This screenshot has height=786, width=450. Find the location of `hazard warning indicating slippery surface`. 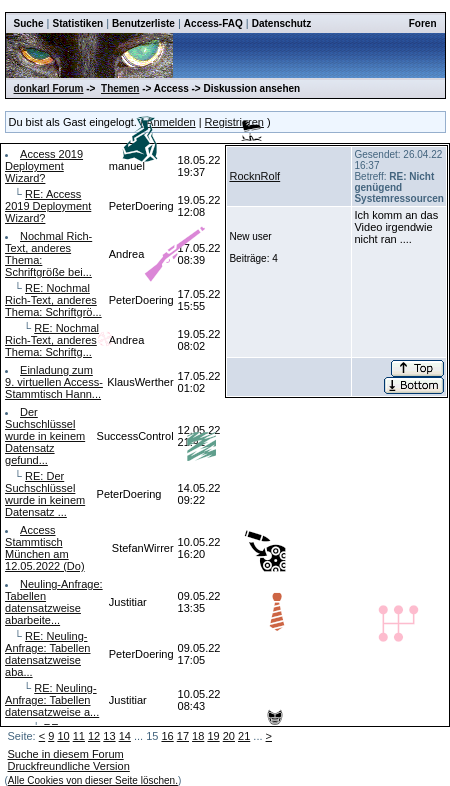

hazard warning indicating slippery surface is located at coordinates (251, 130).